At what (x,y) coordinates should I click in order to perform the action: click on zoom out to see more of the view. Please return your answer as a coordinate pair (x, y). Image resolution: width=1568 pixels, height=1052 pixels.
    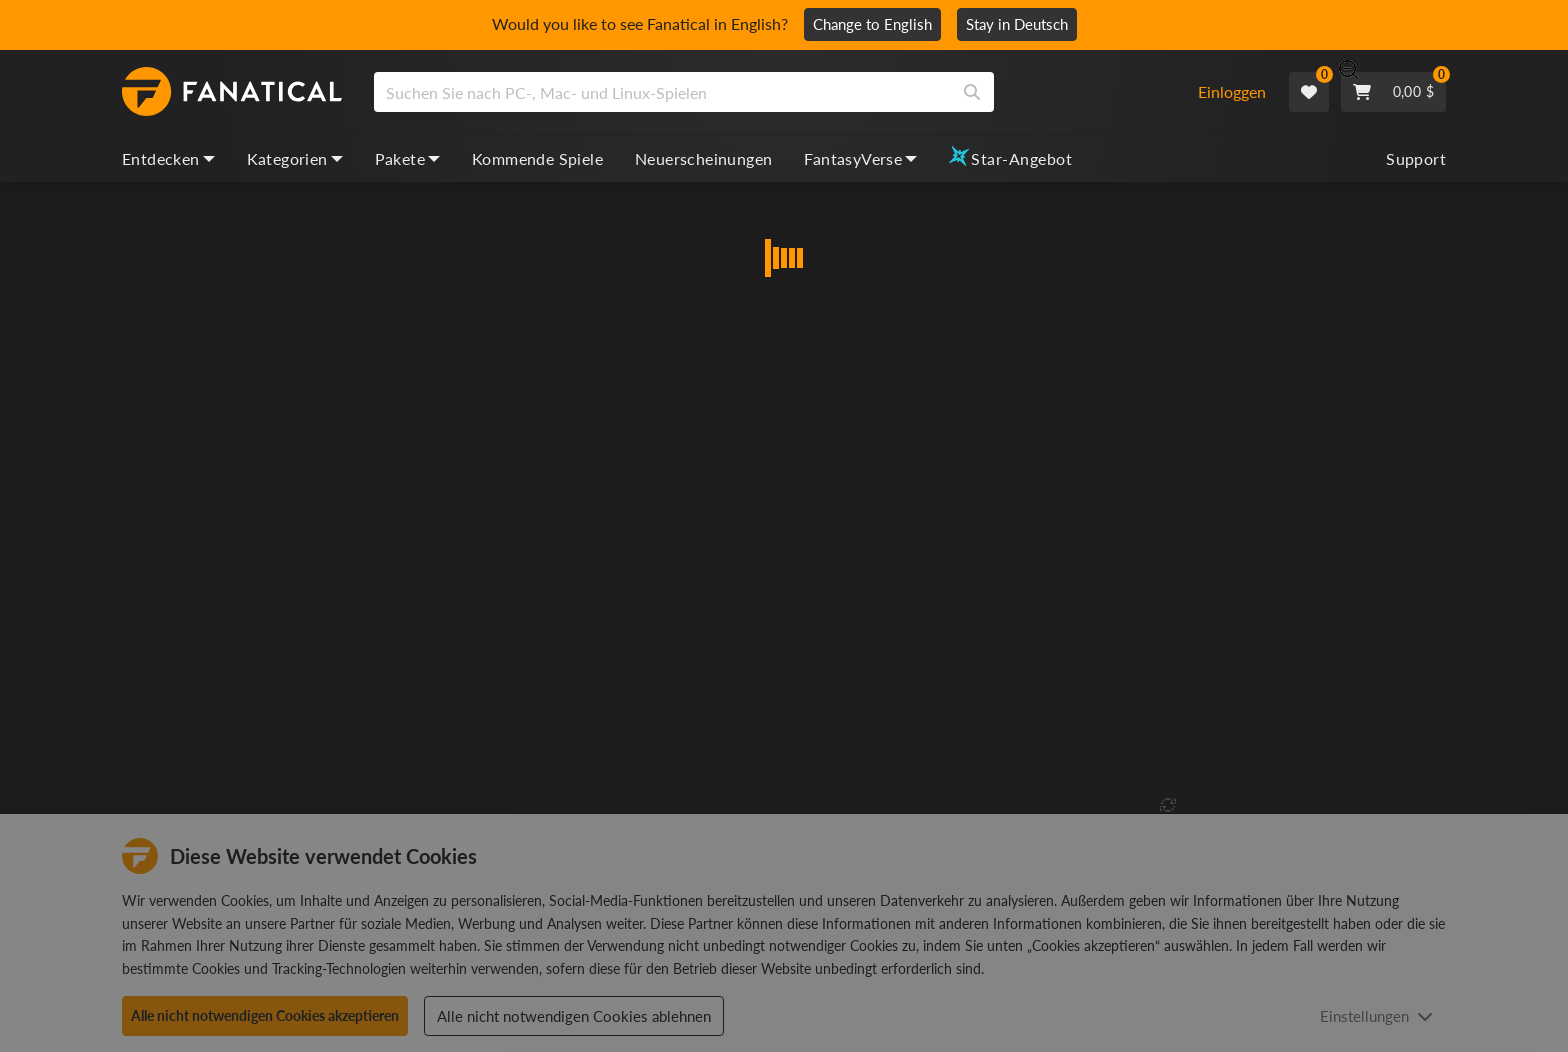
    Looking at the image, I should click on (1348, 69).